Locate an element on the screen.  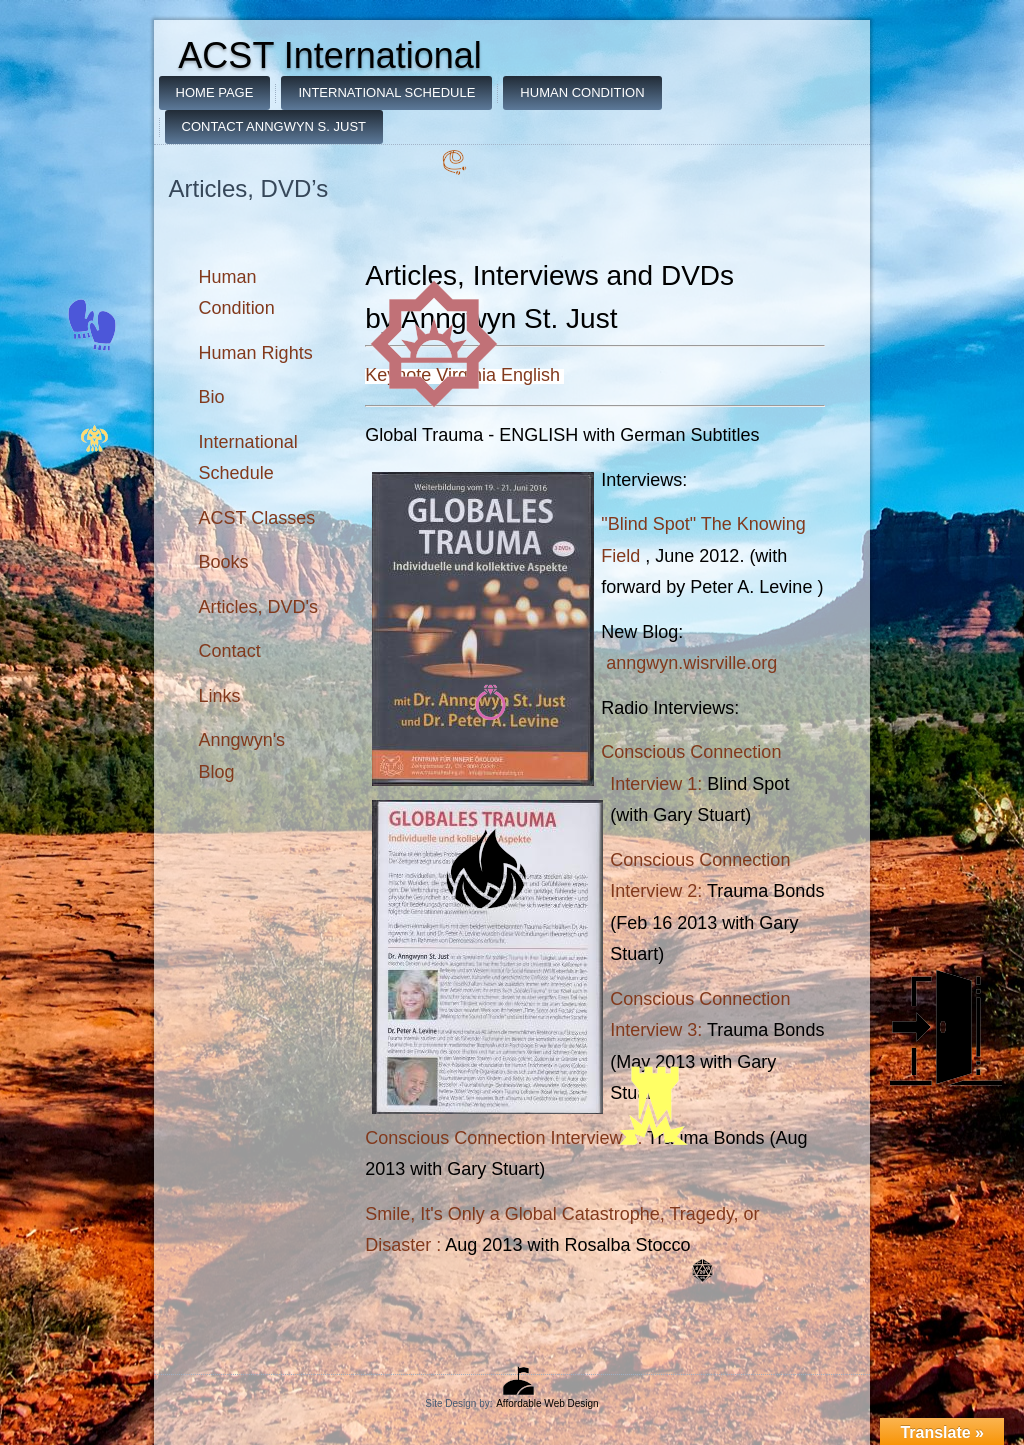
decorative badge or achievement icon is located at coordinates (434, 344).